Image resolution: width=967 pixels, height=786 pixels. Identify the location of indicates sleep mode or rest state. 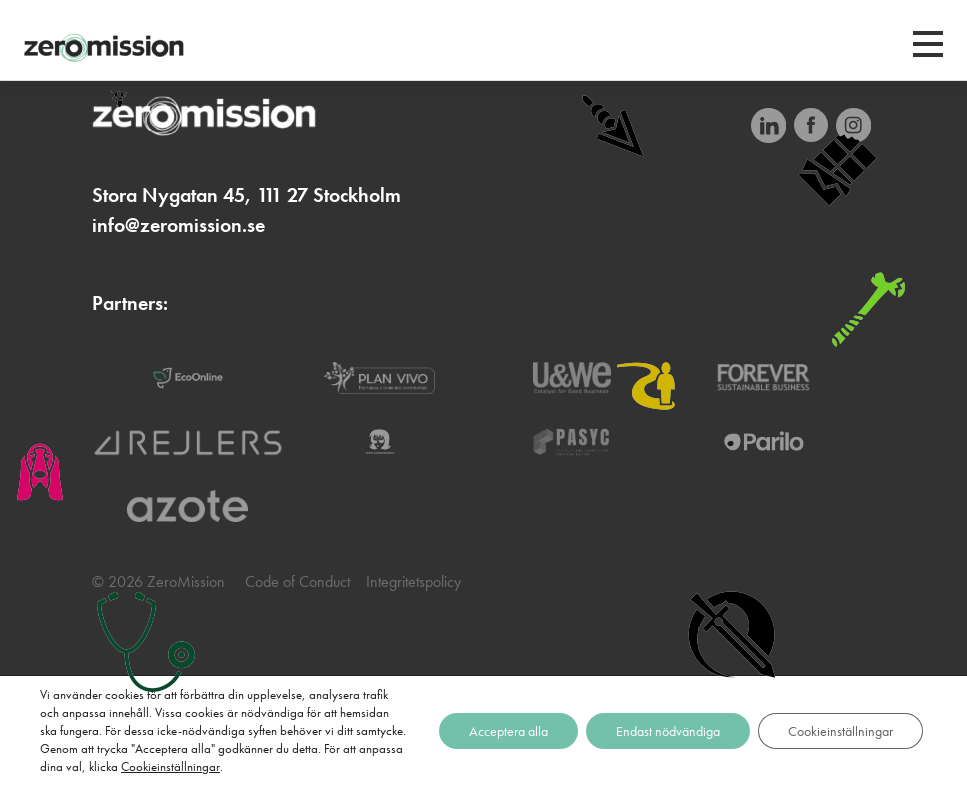
(119, 99).